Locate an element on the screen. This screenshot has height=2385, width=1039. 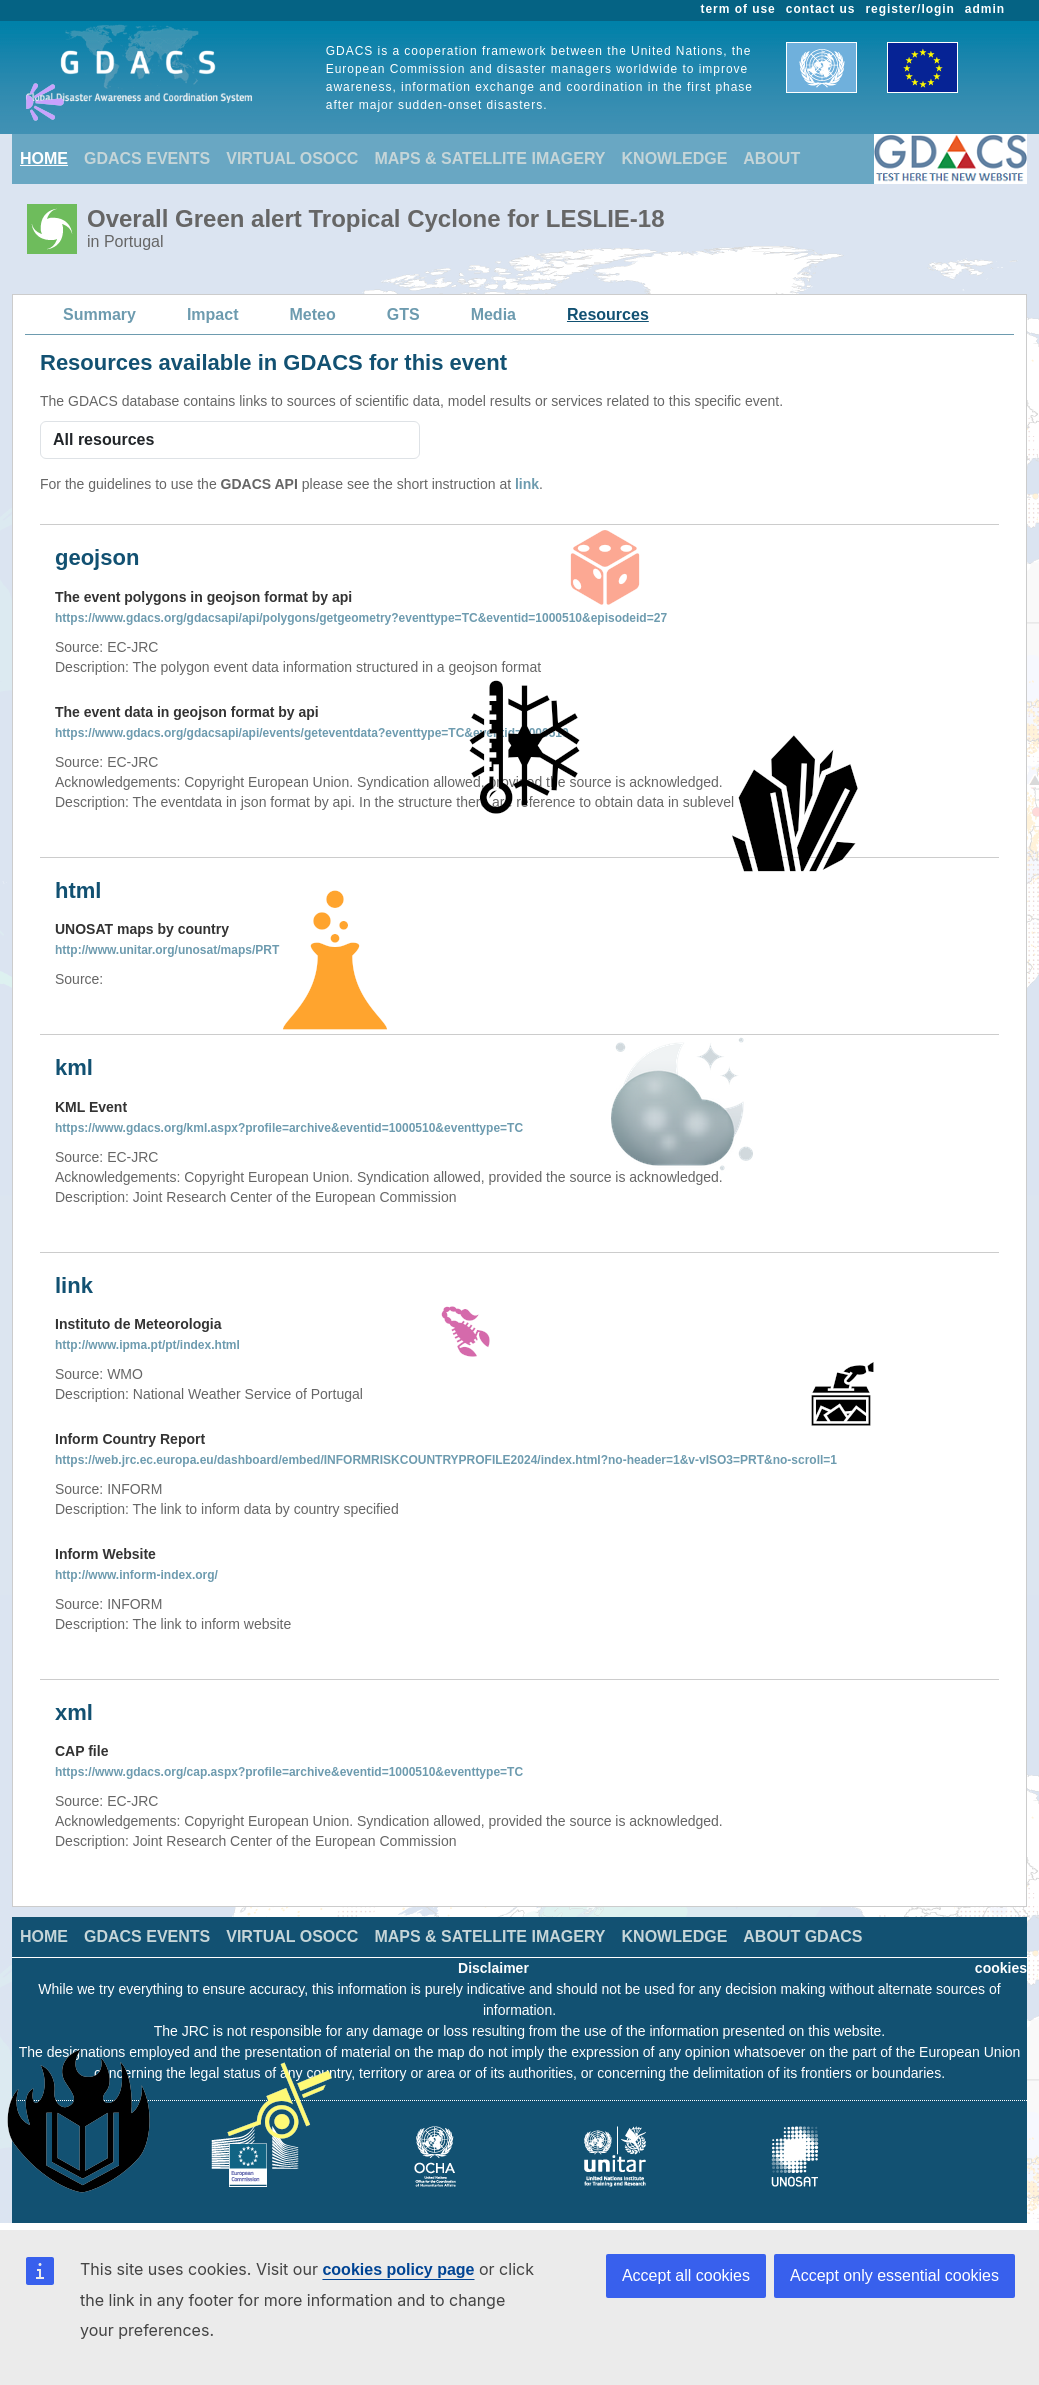
artillery unit or weapon in a strategy game is located at coordinates (281, 2085).